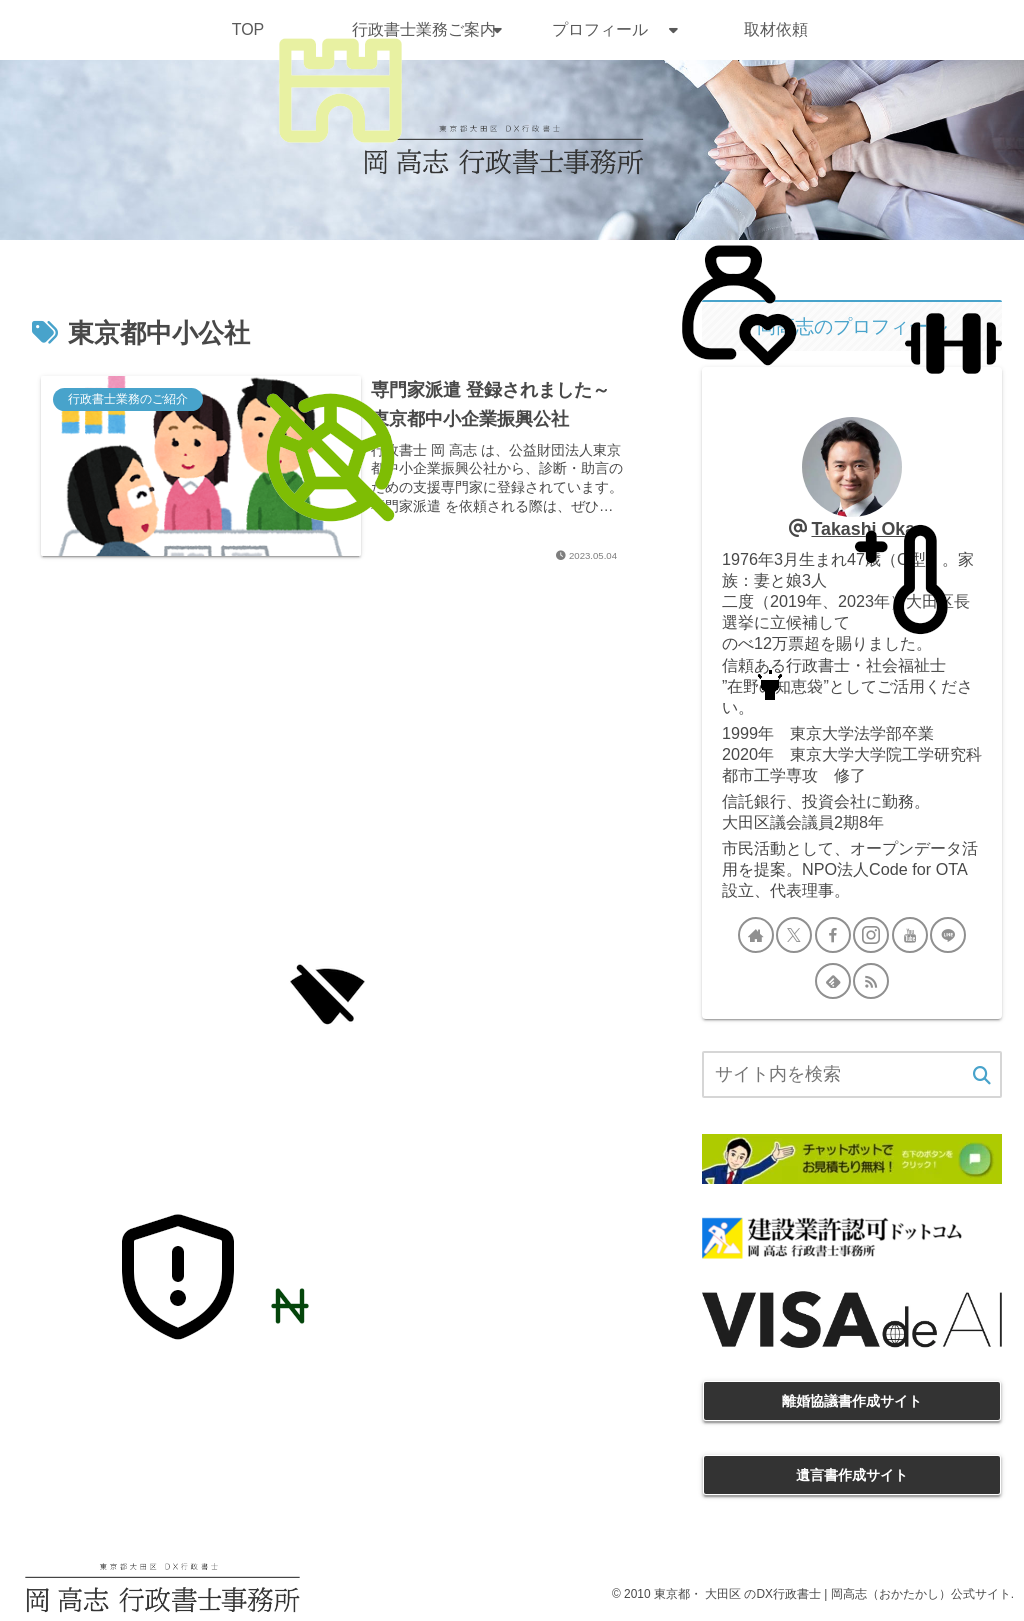 This screenshot has width=1024, height=1621. Describe the element at coordinates (953, 343) in the screenshot. I see `access workout or fitness features` at that location.